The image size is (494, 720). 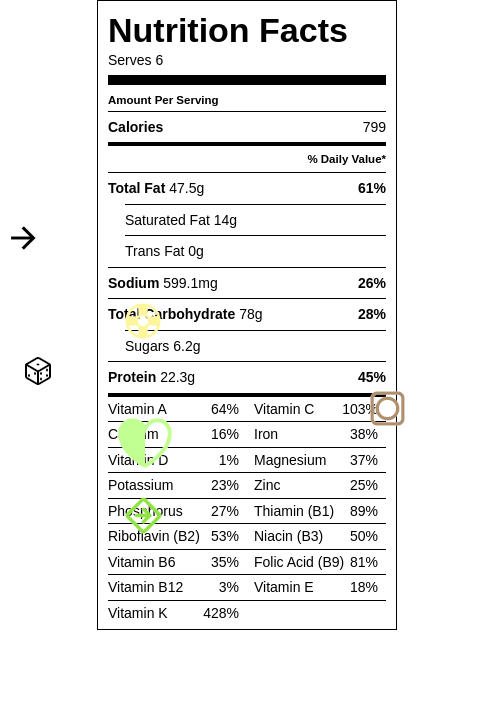 What do you see at coordinates (23, 238) in the screenshot?
I see `navigate to the next item or screen` at bounding box center [23, 238].